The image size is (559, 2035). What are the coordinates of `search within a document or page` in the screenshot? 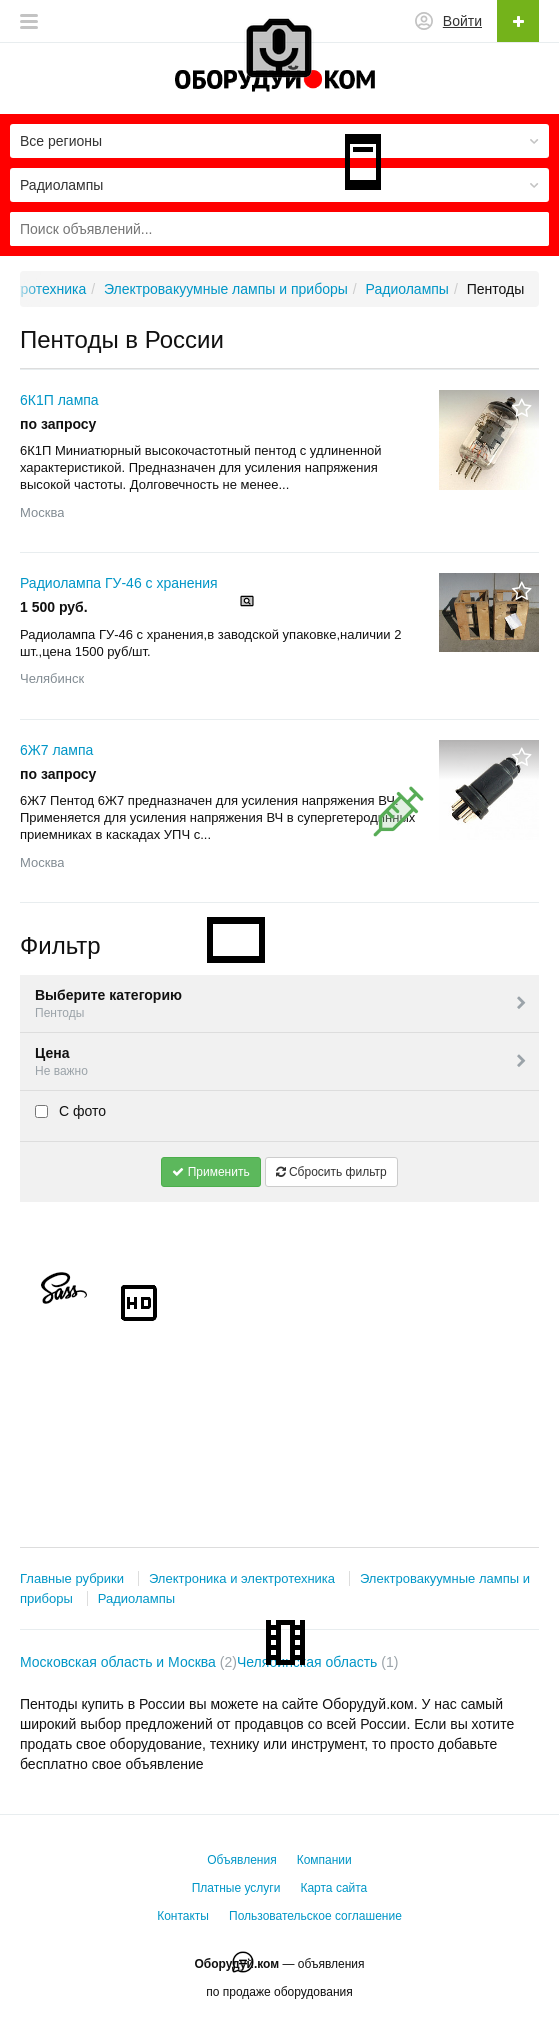 It's located at (247, 601).